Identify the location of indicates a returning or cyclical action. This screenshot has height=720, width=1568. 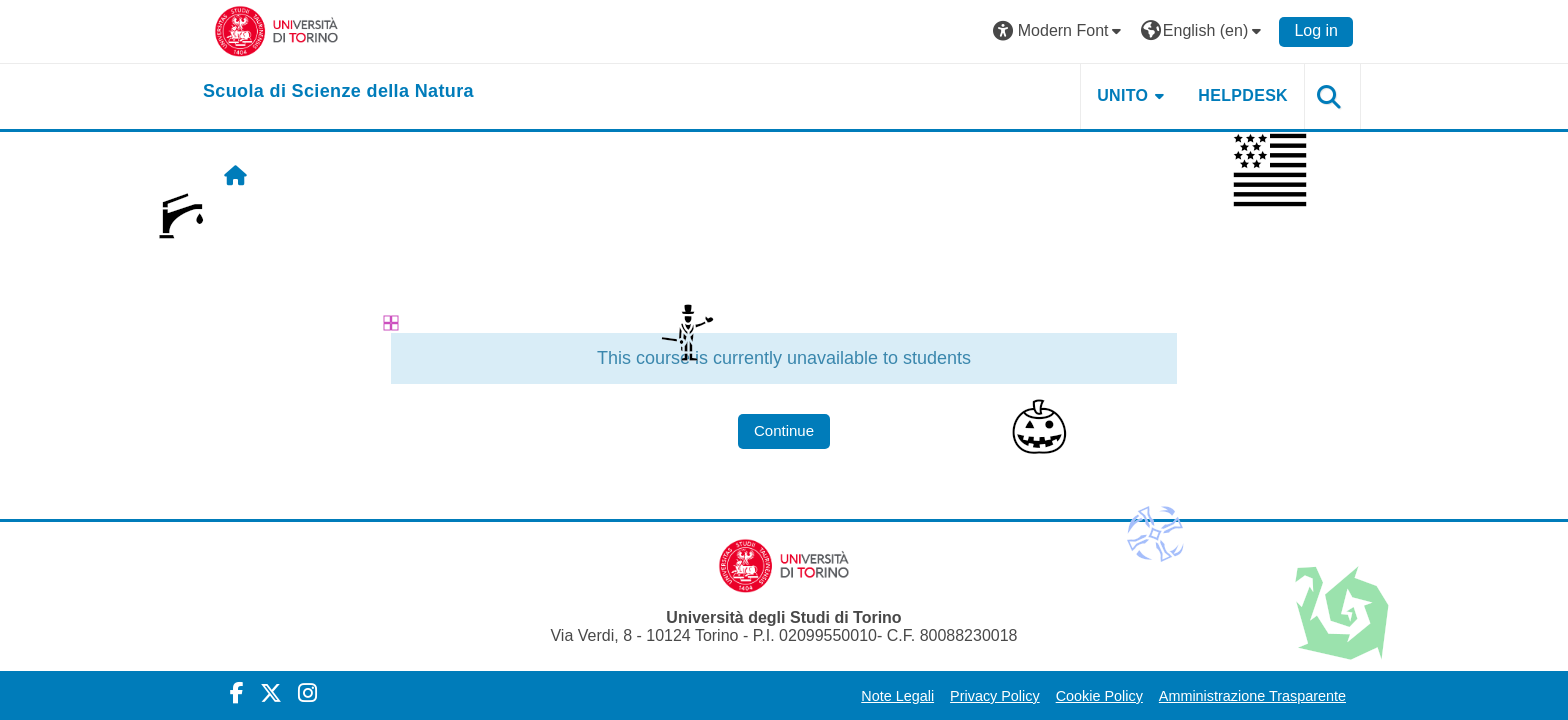
(1155, 534).